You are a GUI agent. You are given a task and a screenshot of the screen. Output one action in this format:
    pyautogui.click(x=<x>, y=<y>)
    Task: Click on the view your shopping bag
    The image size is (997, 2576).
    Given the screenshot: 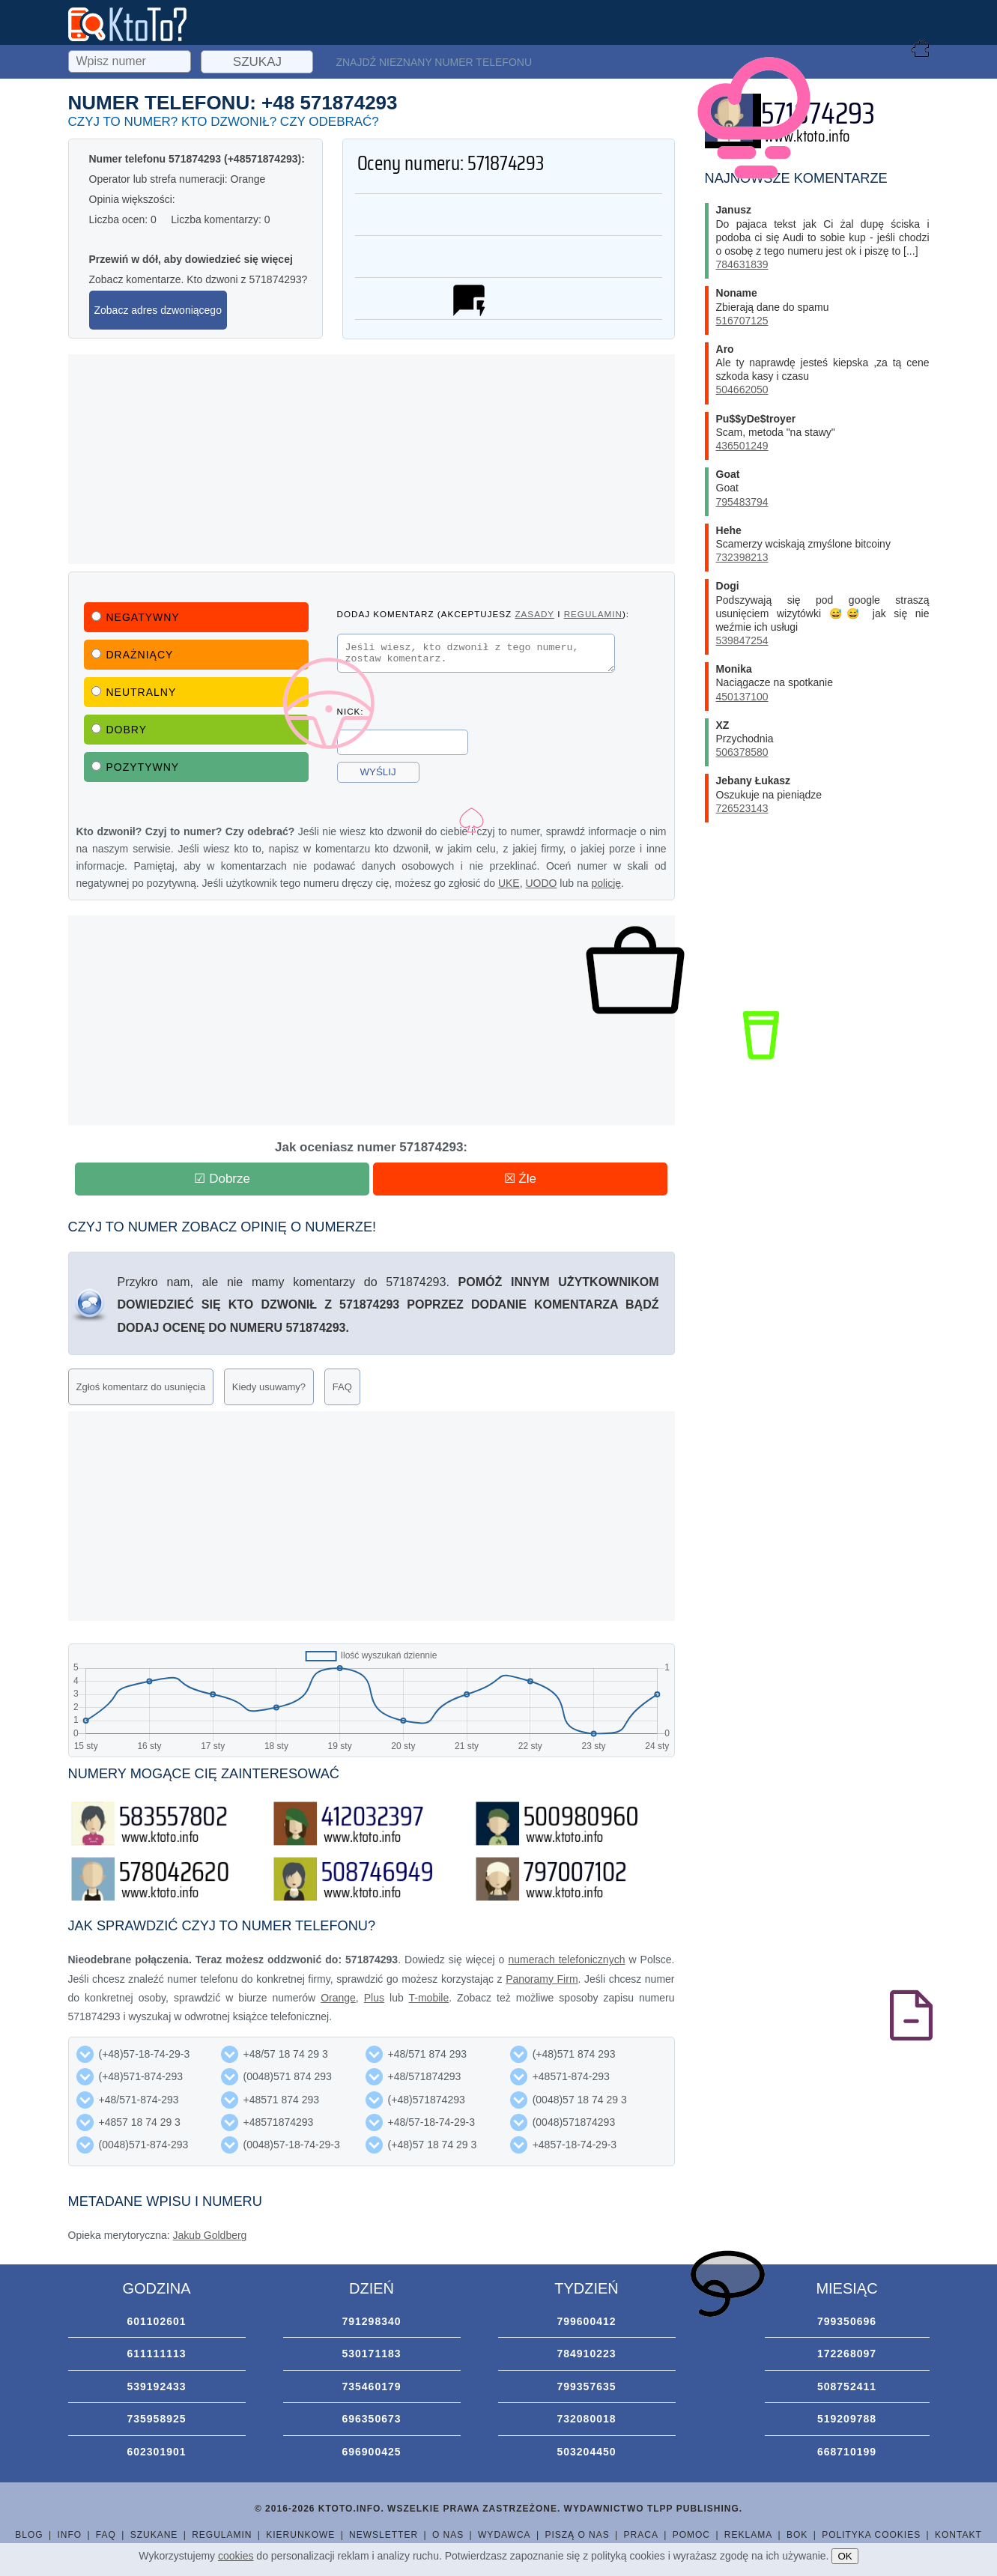 What is the action you would take?
    pyautogui.click(x=635, y=975)
    